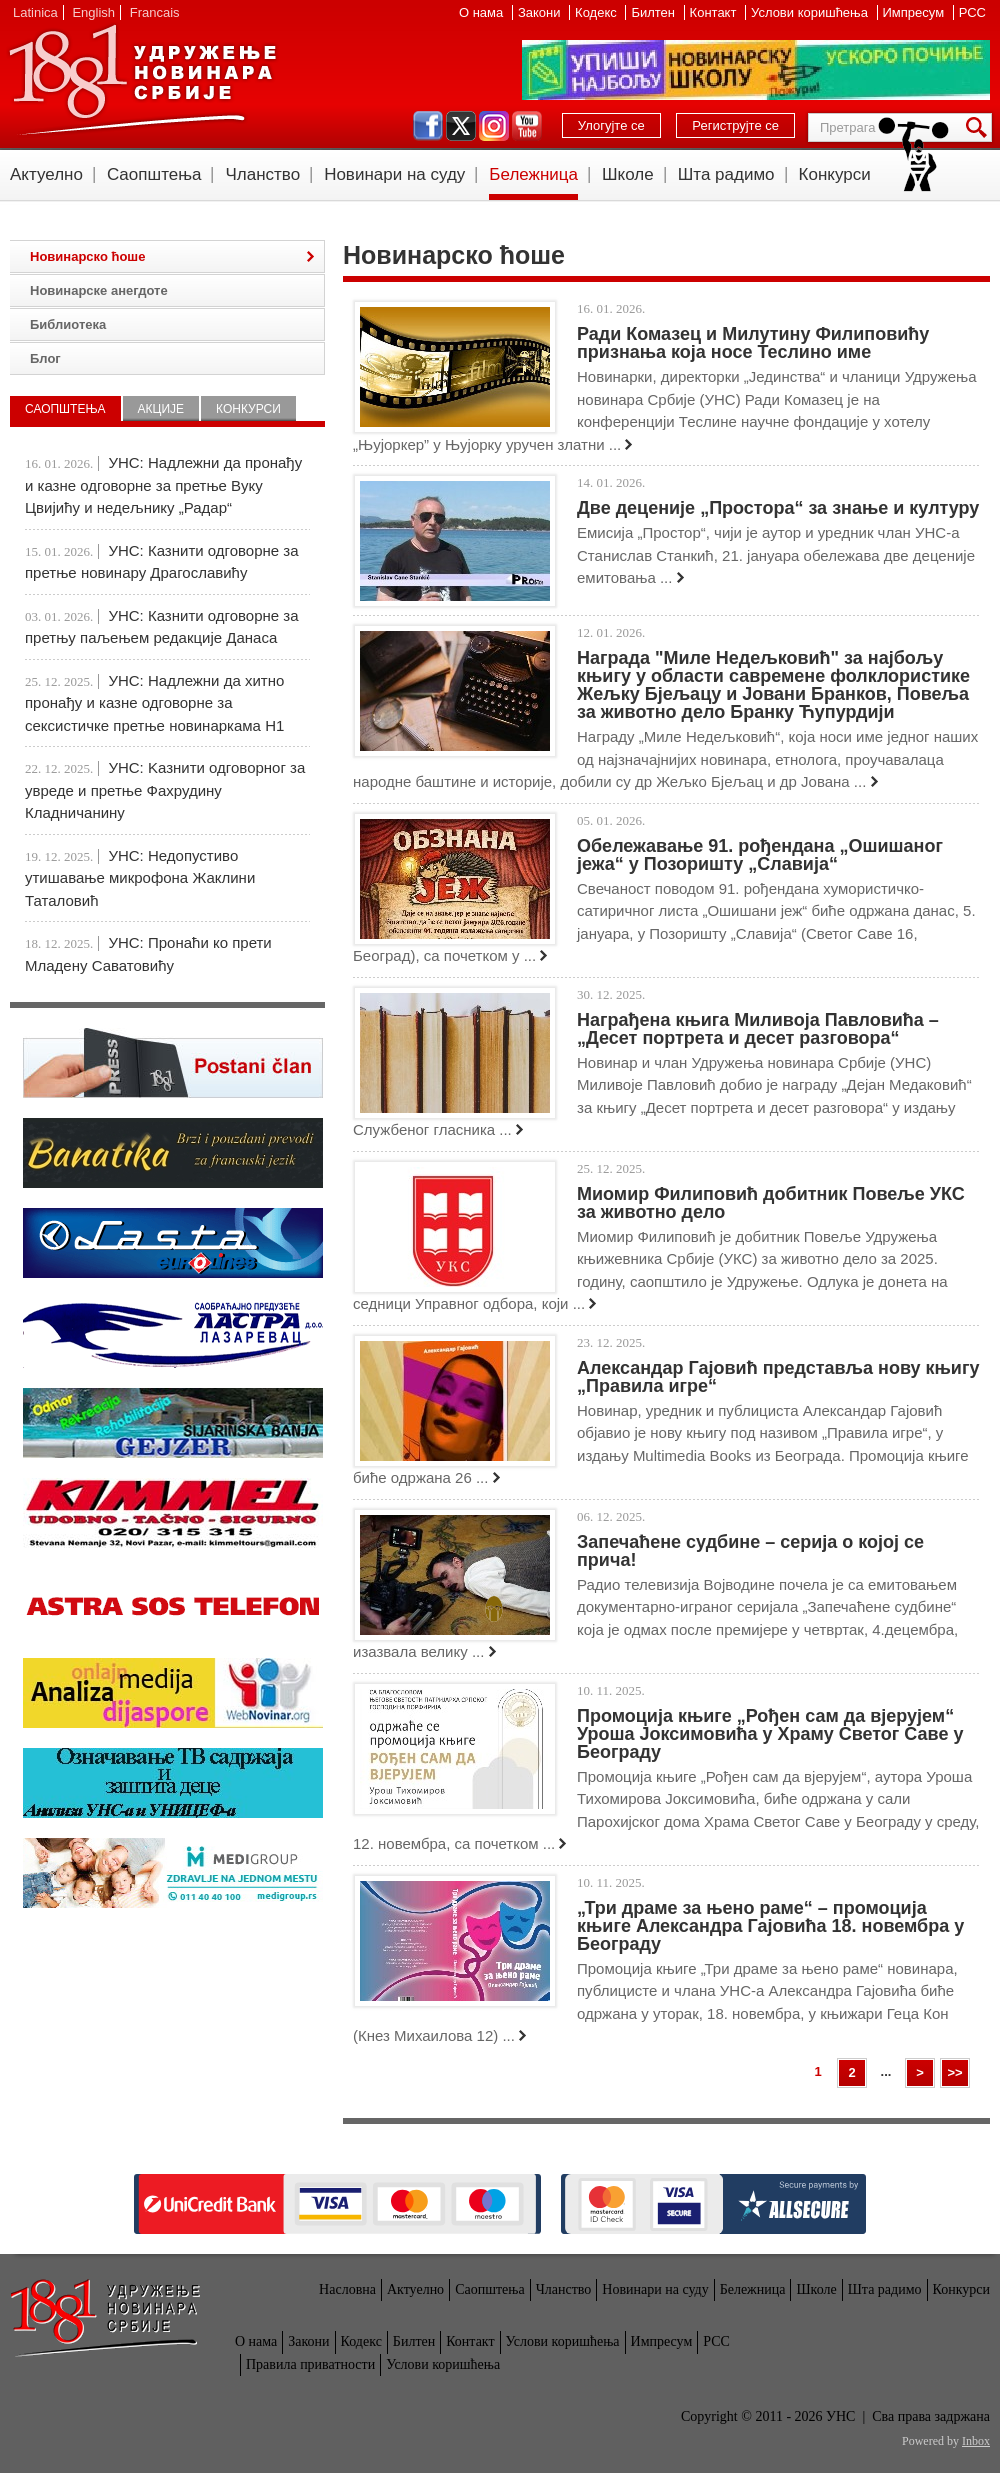  Describe the element at coordinates (494, 1609) in the screenshot. I see `indicates sadness or crying emotion in game` at that location.